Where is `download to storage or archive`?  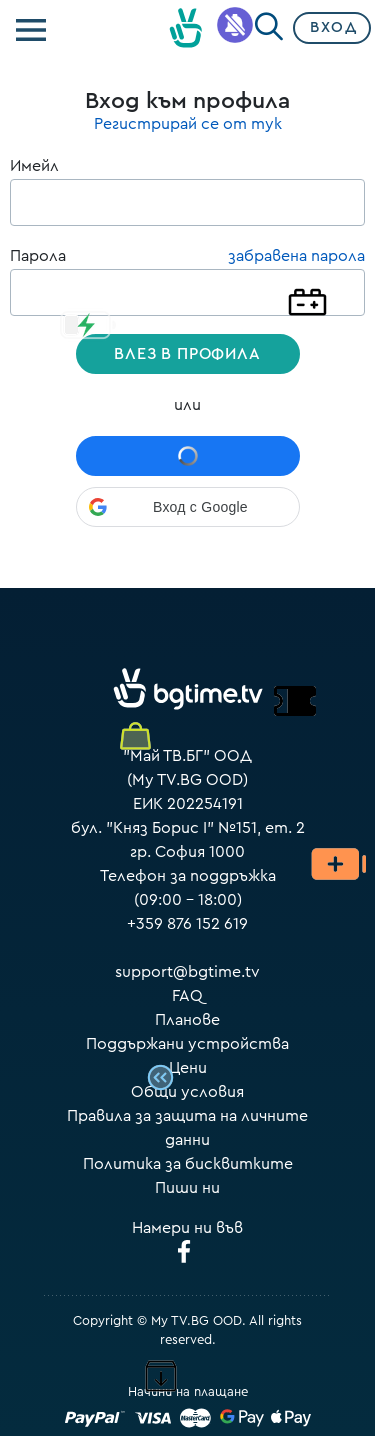
download to storage or archive is located at coordinates (161, 1376).